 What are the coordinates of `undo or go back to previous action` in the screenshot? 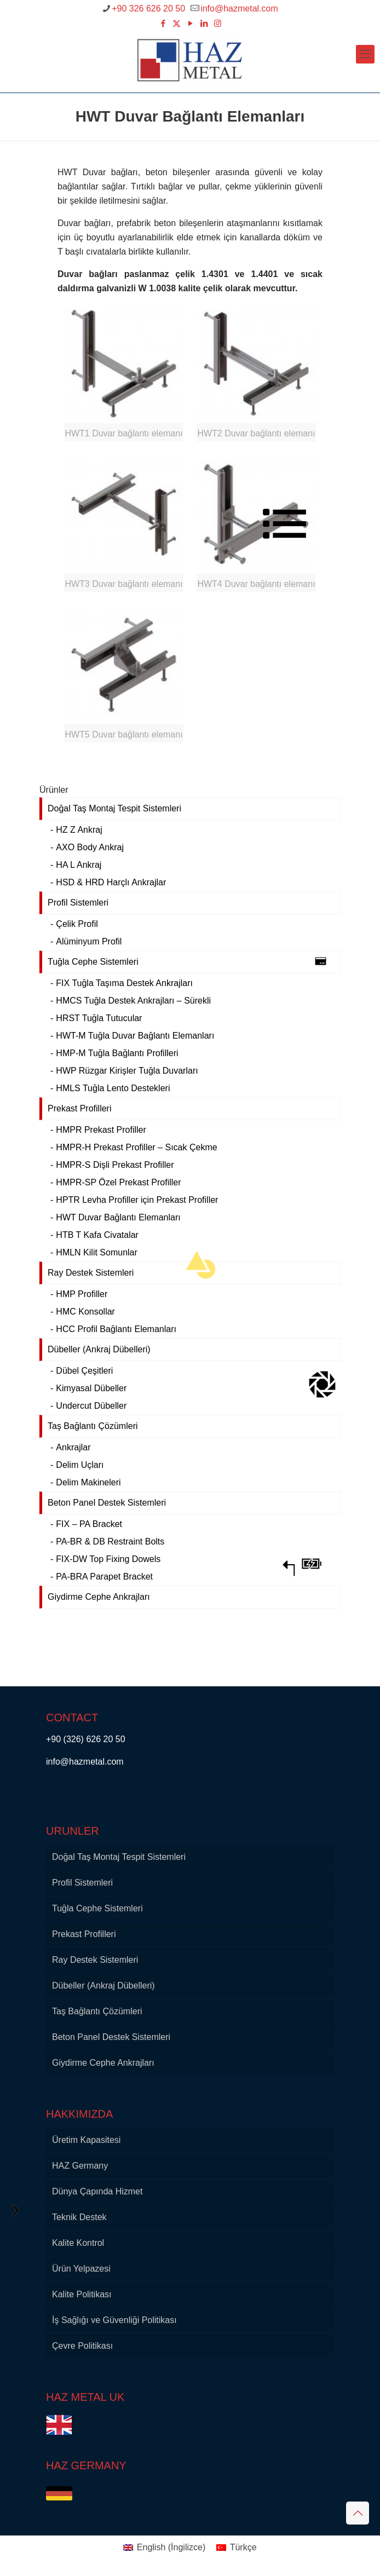 It's located at (289, 1568).